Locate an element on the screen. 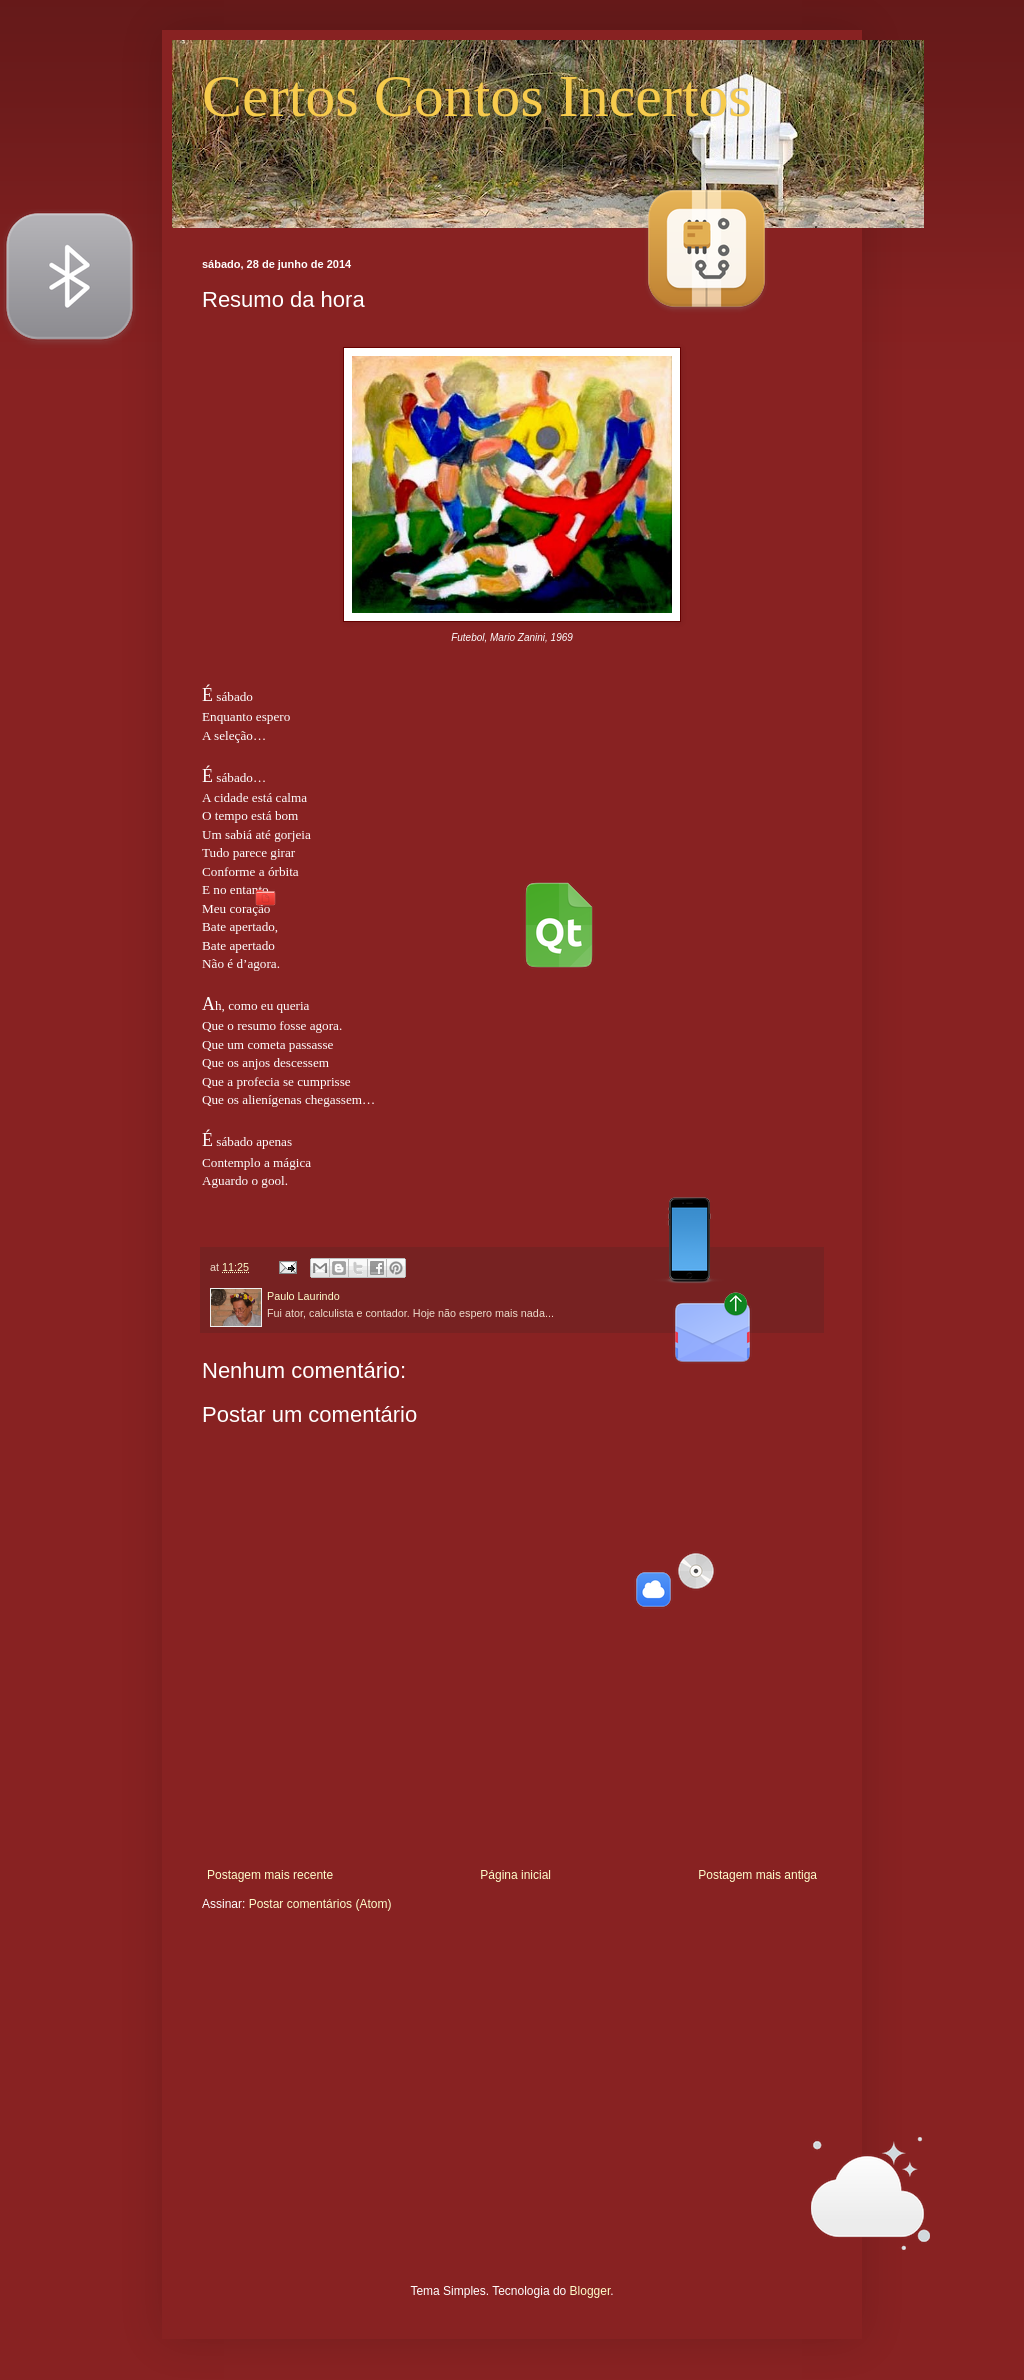 The height and width of the screenshot is (2380, 1024). iPhone 7 Plus device icon is located at coordinates (689, 1240).